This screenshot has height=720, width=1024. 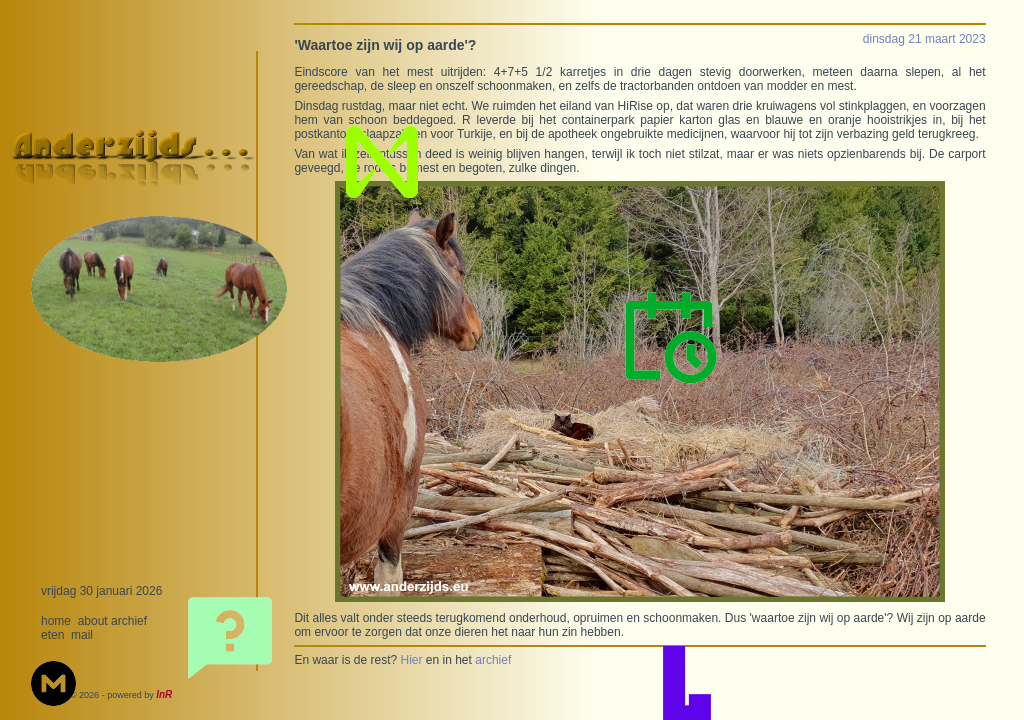 What do you see at coordinates (230, 635) in the screenshot?
I see `access FAQ or help section` at bounding box center [230, 635].